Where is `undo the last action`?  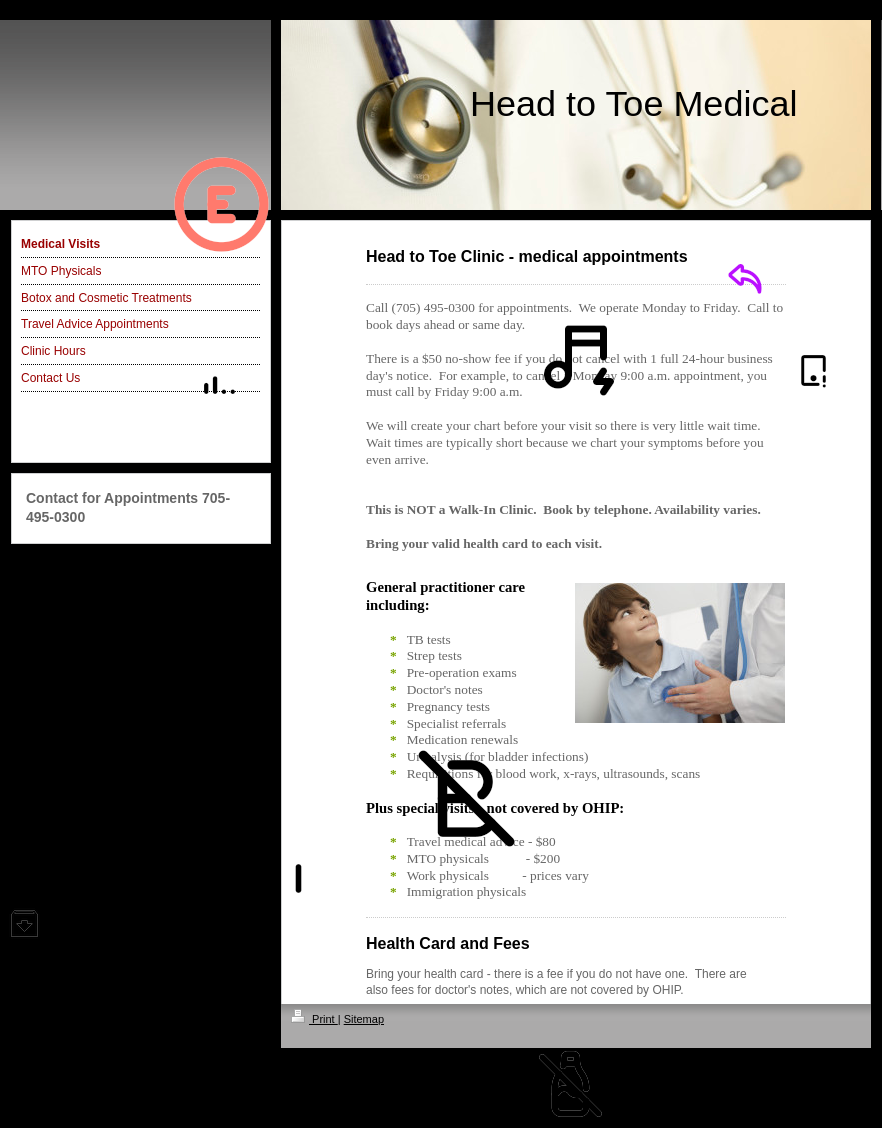 undo the last action is located at coordinates (745, 278).